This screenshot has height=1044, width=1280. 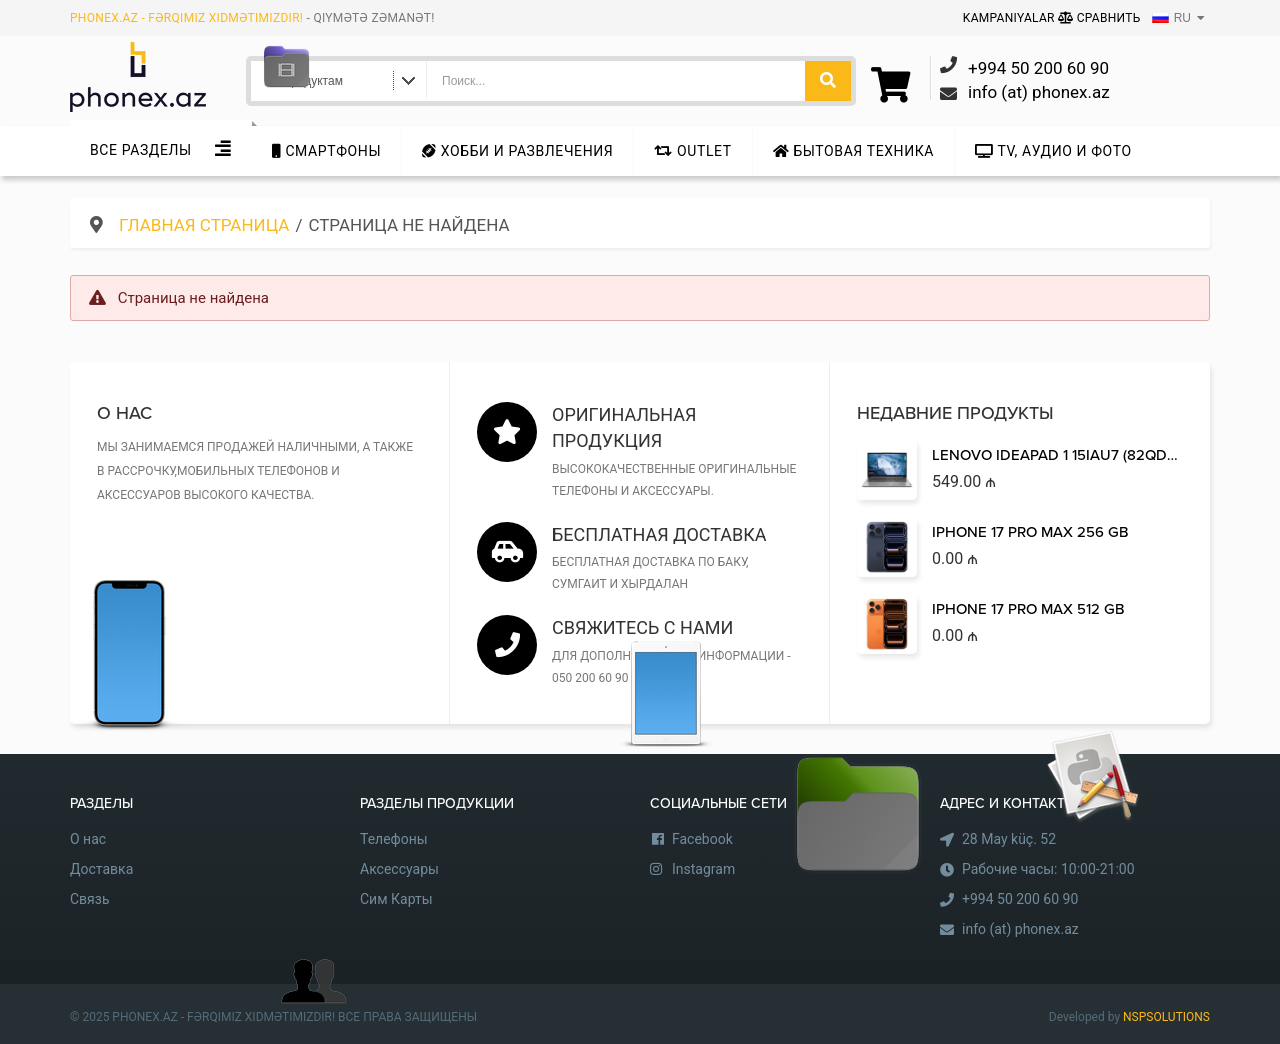 What do you see at coordinates (314, 975) in the screenshot?
I see `view storage used by other users on this device` at bounding box center [314, 975].